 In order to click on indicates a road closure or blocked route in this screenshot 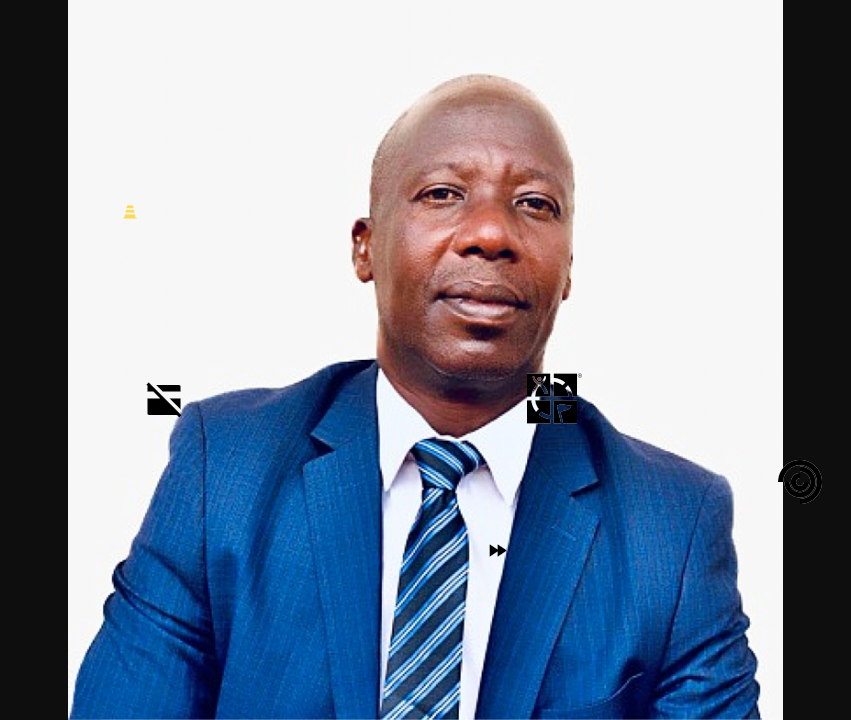, I will do `click(130, 212)`.